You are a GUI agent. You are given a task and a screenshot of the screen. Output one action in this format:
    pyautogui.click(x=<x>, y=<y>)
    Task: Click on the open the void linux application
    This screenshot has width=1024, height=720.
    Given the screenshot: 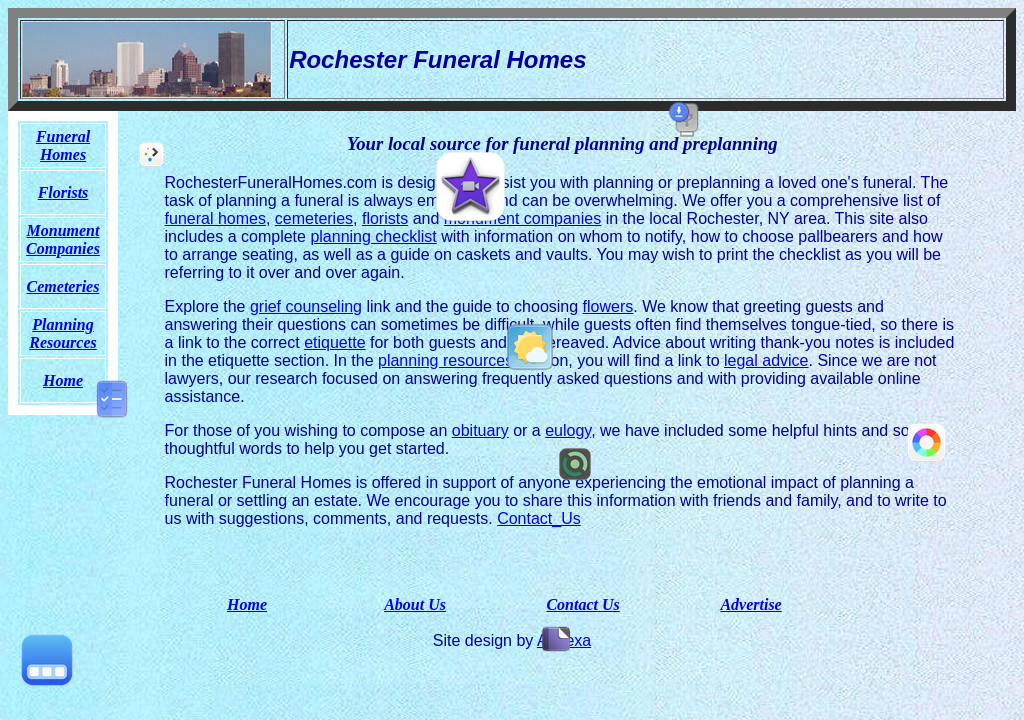 What is the action you would take?
    pyautogui.click(x=575, y=464)
    